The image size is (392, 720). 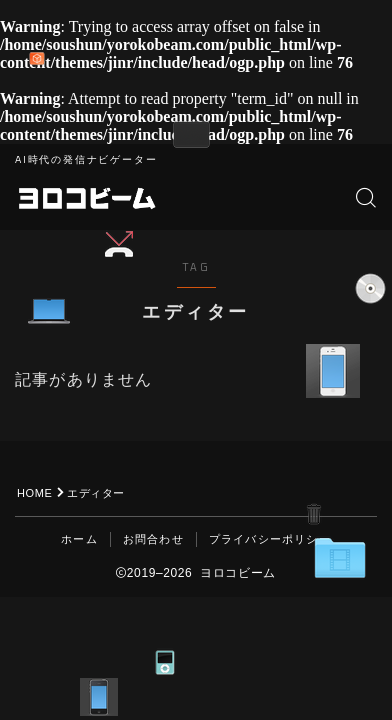 What do you see at coordinates (340, 558) in the screenshot?
I see `open your movies folder` at bounding box center [340, 558].